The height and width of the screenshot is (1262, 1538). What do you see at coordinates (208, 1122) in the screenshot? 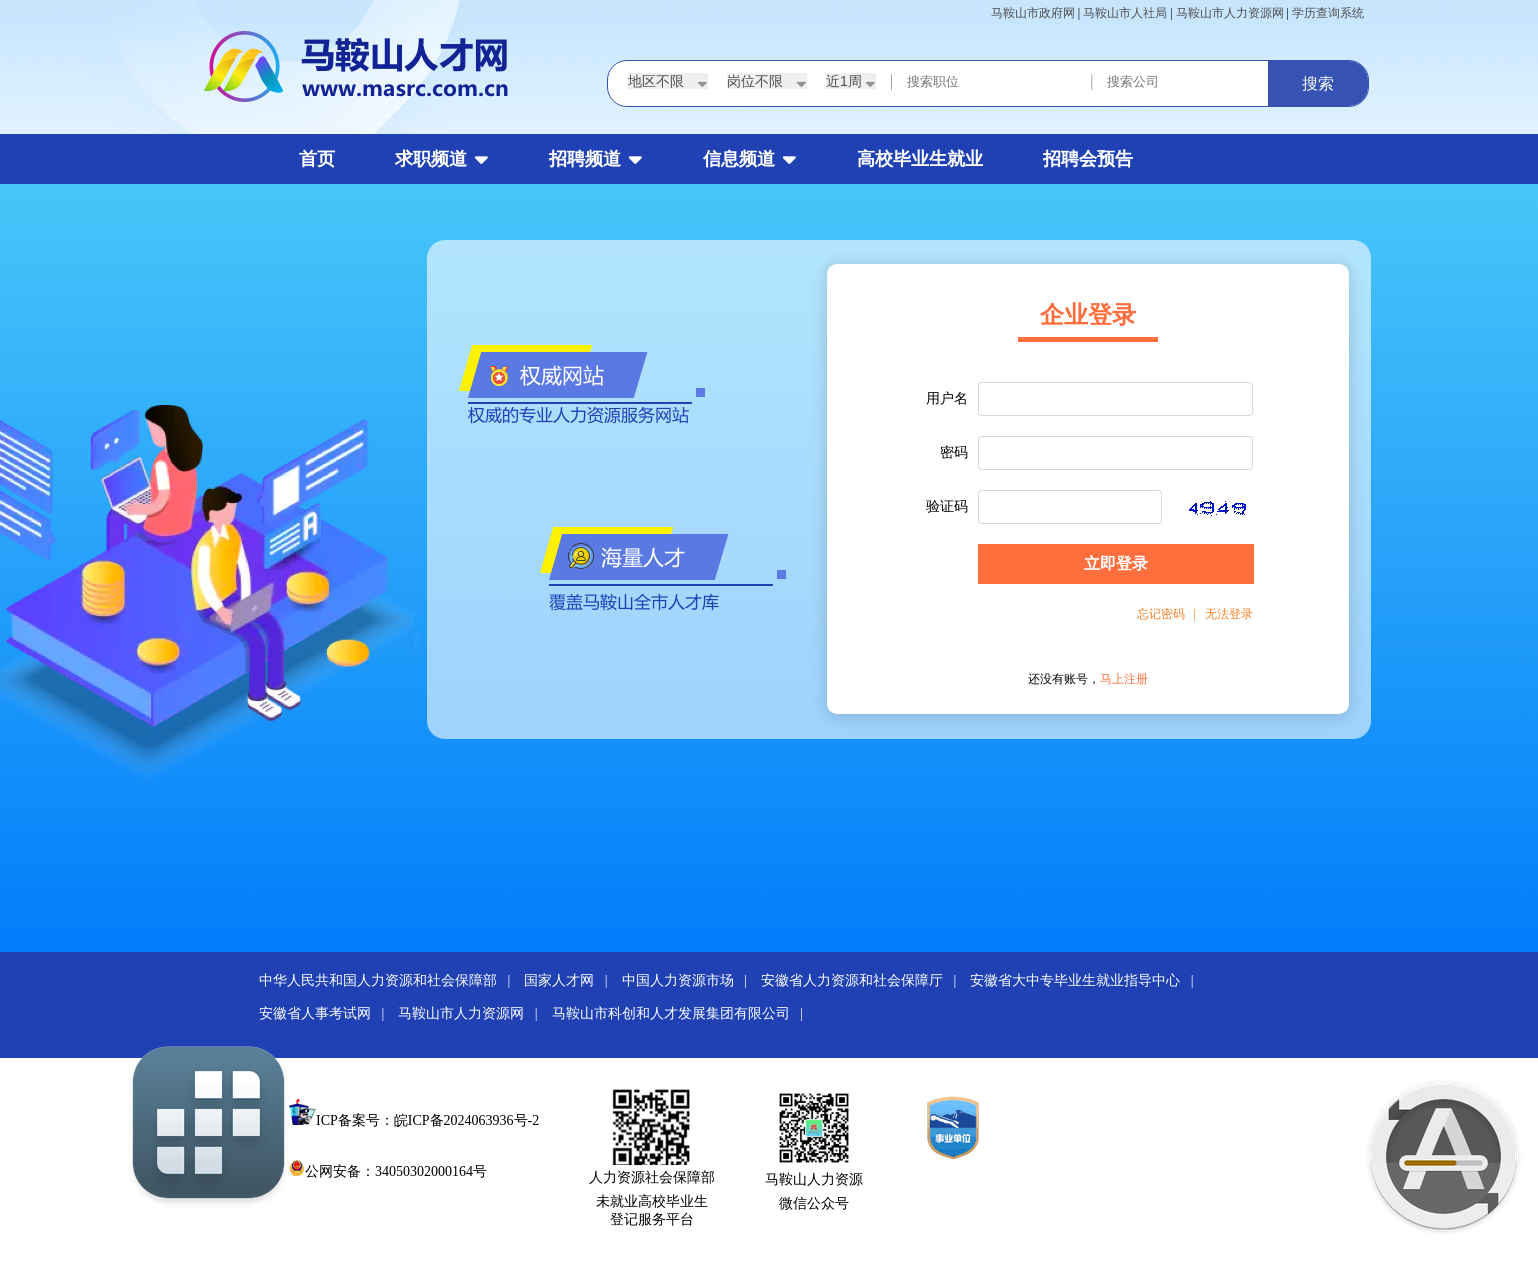
I see `open stata statistical software` at bounding box center [208, 1122].